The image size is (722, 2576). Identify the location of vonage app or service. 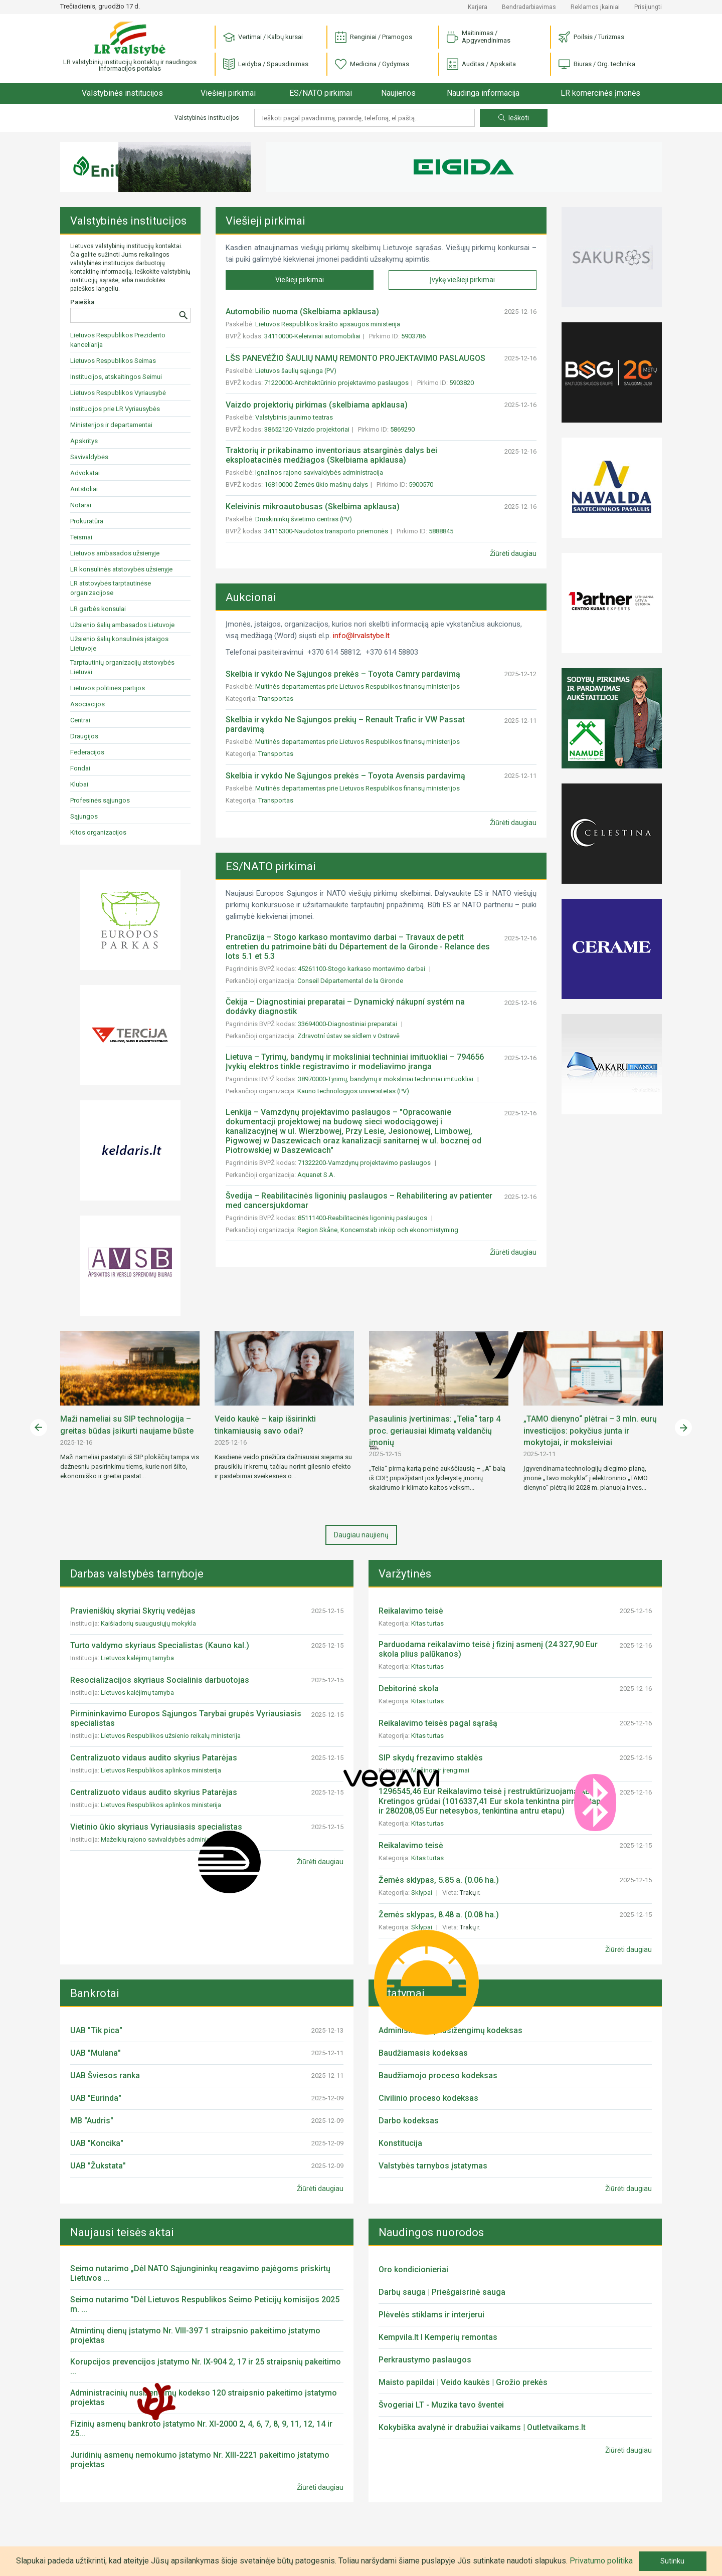
(501, 1355).